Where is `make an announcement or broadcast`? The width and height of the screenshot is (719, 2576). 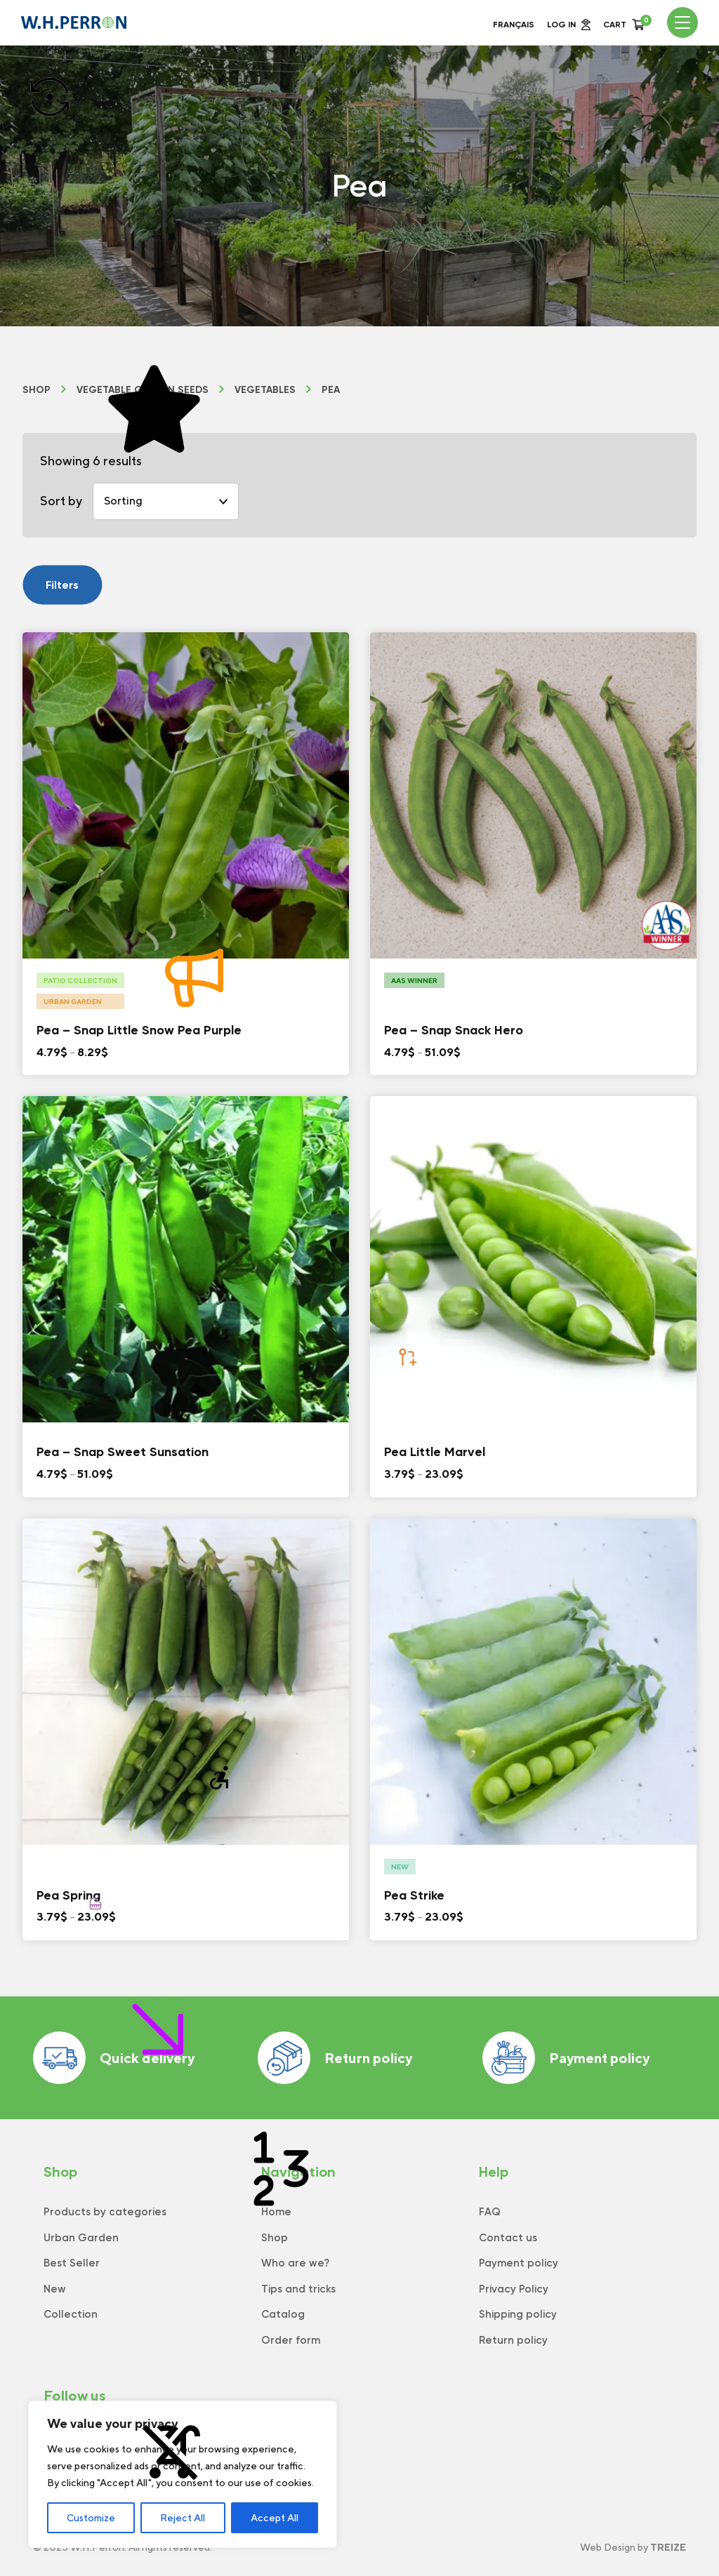 make an announcement or broadcast is located at coordinates (194, 977).